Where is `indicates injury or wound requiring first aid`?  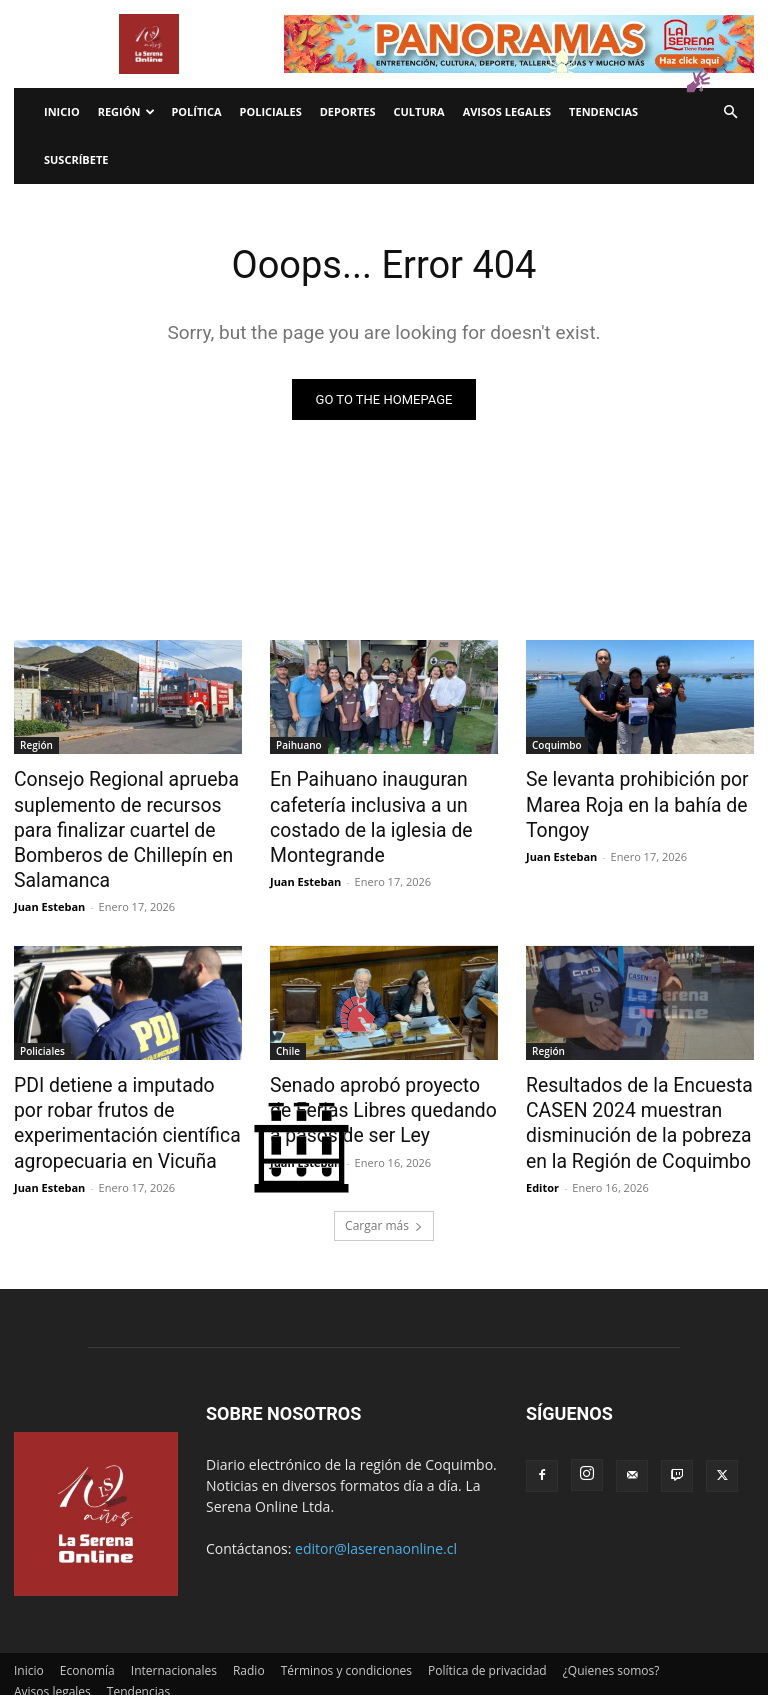
indicates injury or wound requiring first aid is located at coordinates (698, 80).